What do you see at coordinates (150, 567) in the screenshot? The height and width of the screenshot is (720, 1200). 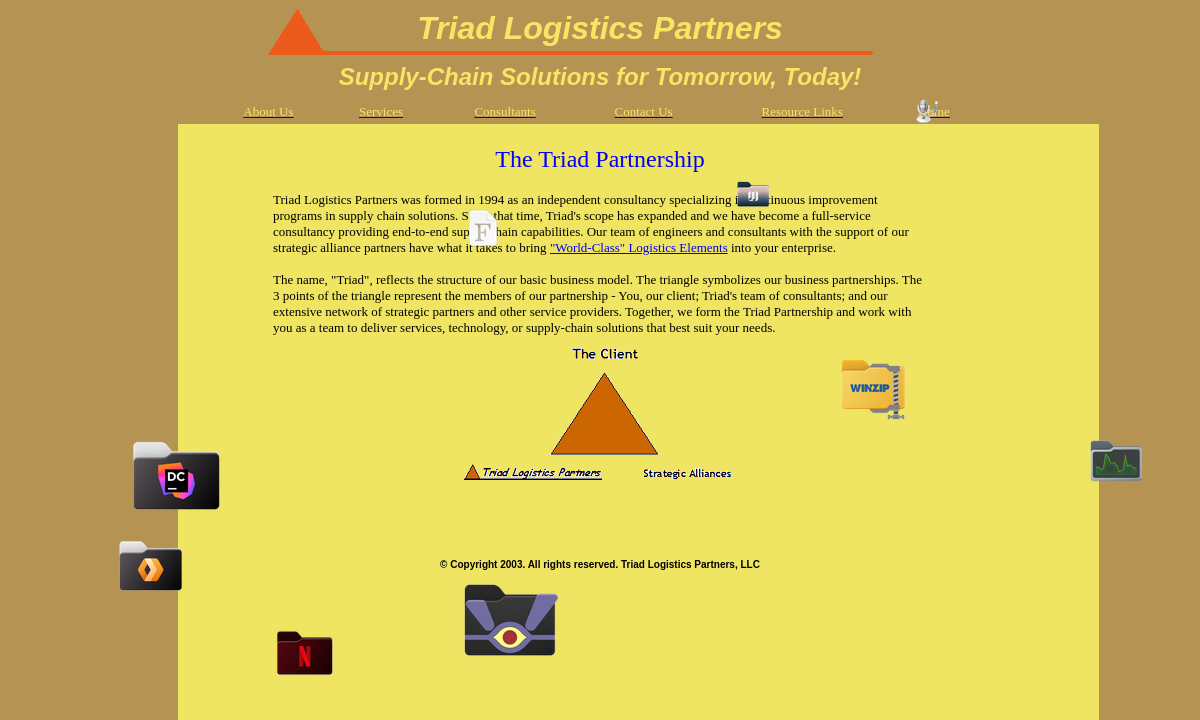 I see `open cloudflare workers project folder` at bounding box center [150, 567].